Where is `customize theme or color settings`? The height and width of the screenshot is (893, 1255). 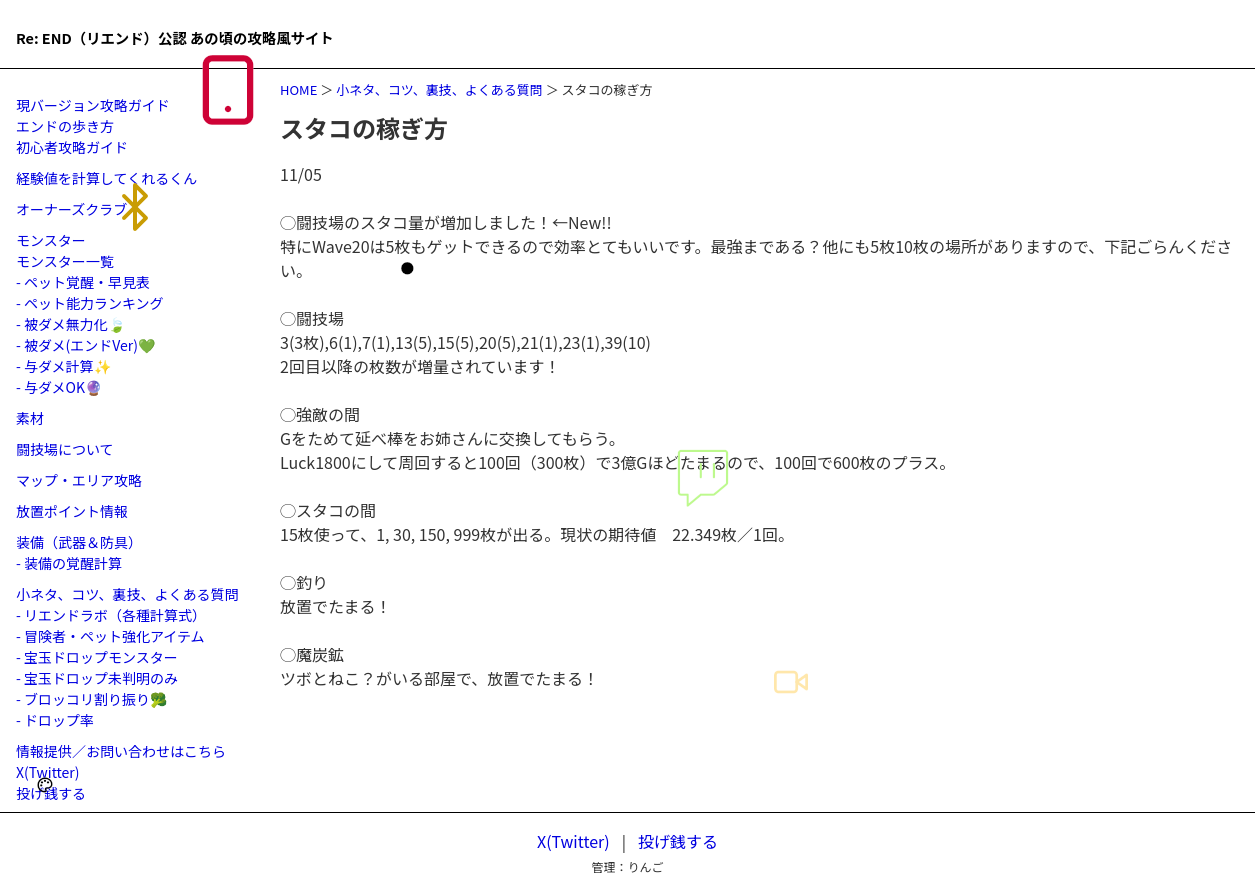
customize theme or color settings is located at coordinates (45, 785).